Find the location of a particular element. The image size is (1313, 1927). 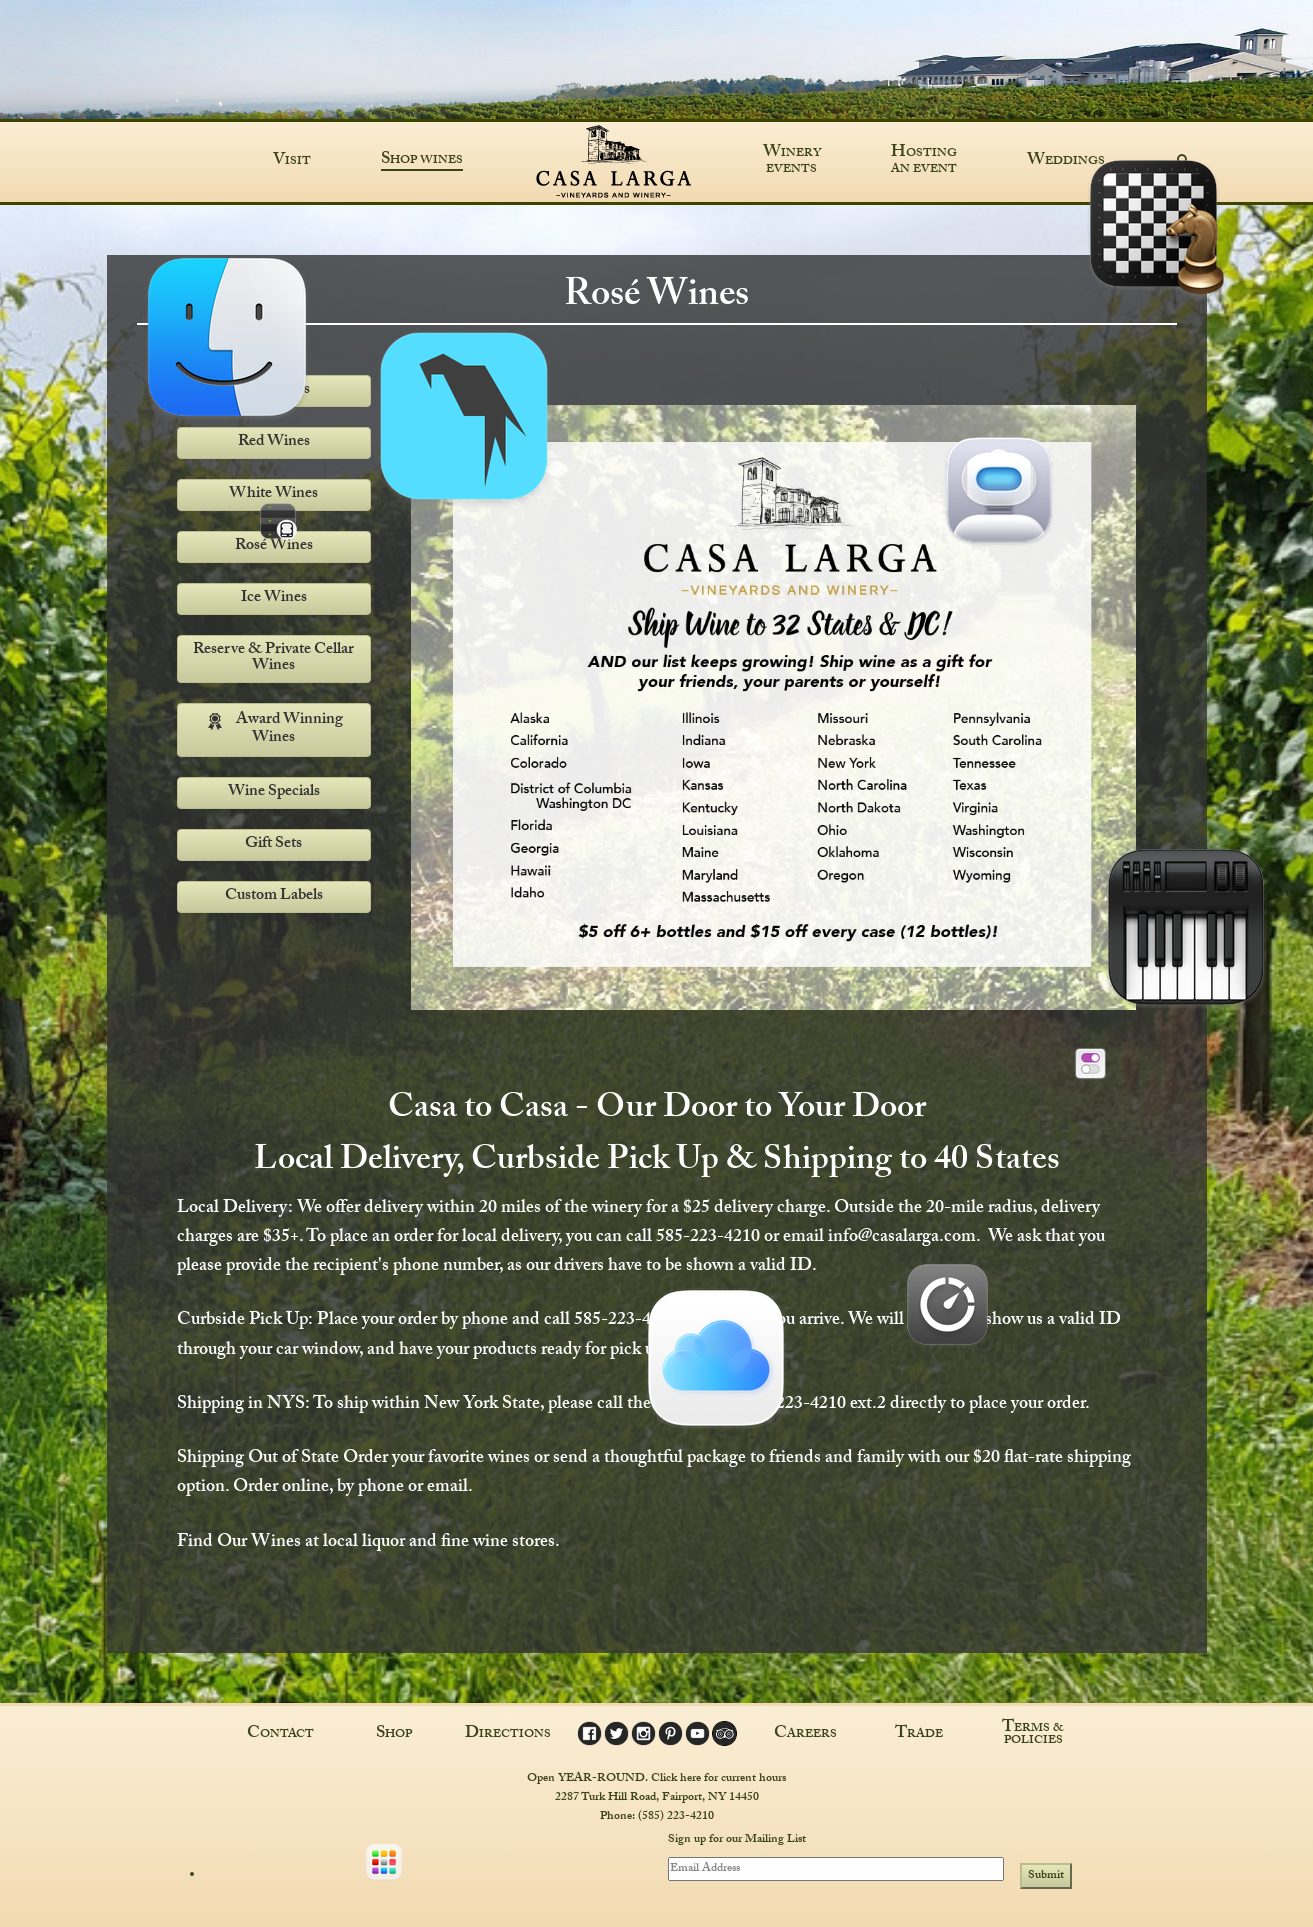

configure iscsi storage server settings is located at coordinates (278, 521).